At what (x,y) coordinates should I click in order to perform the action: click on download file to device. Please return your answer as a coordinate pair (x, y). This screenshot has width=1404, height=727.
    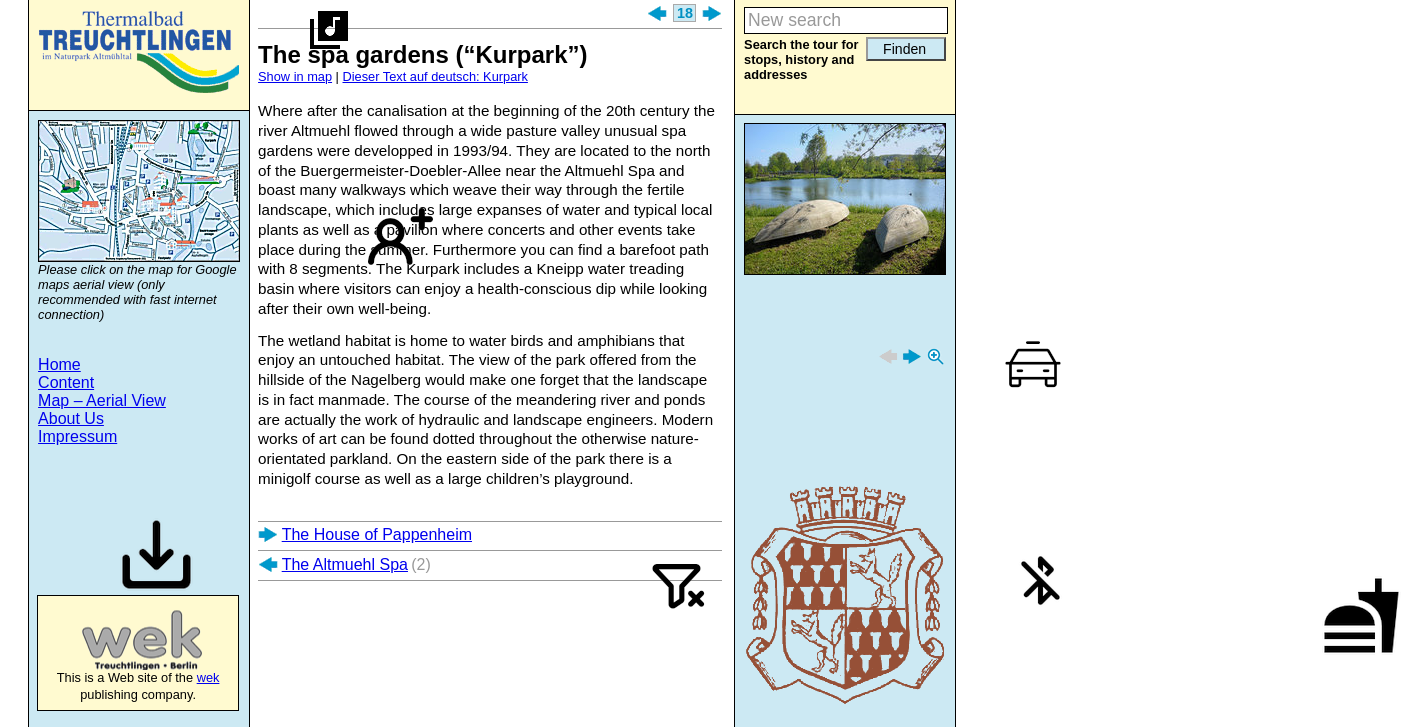
    Looking at the image, I should click on (156, 554).